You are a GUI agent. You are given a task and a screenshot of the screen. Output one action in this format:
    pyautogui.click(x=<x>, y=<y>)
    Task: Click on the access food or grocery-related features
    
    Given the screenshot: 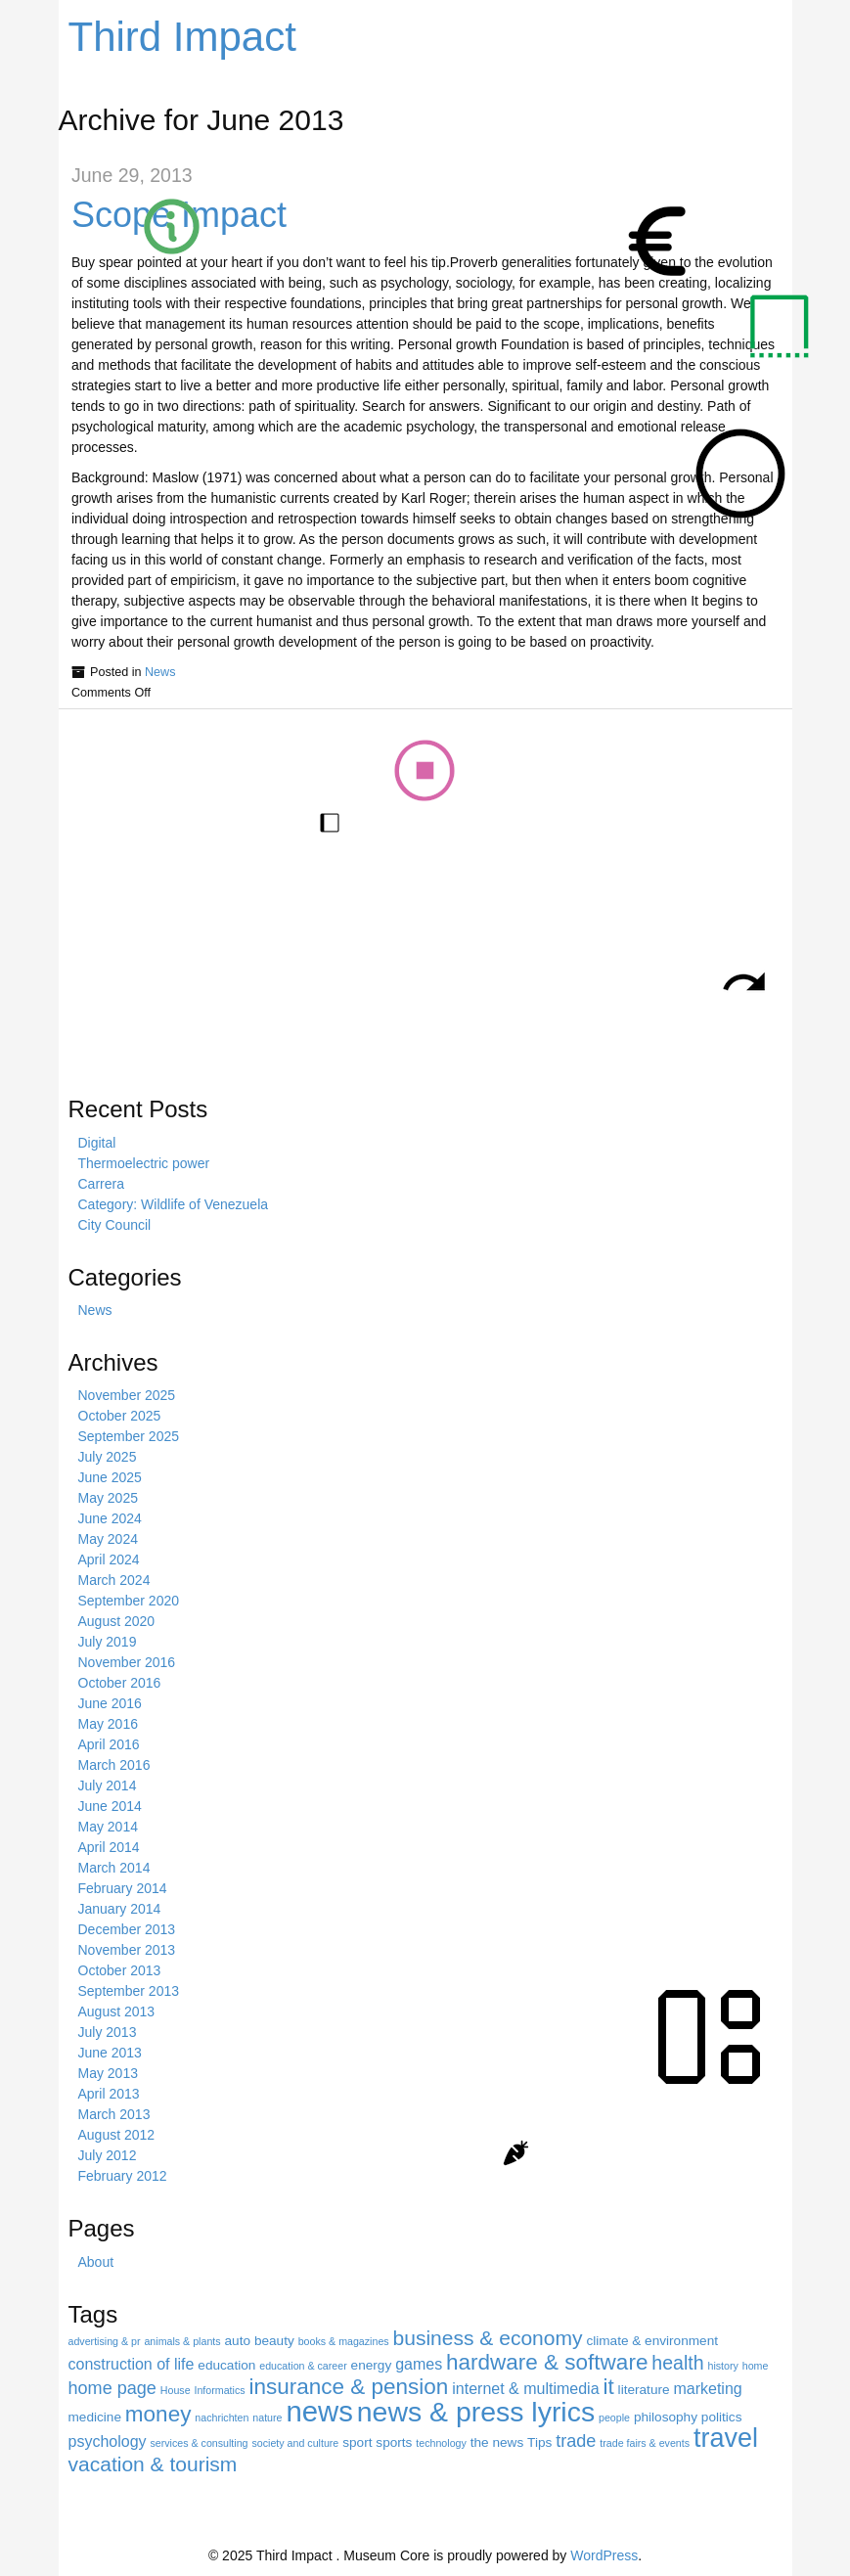 What is the action you would take?
    pyautogui.click(x=515, y=2153)
    